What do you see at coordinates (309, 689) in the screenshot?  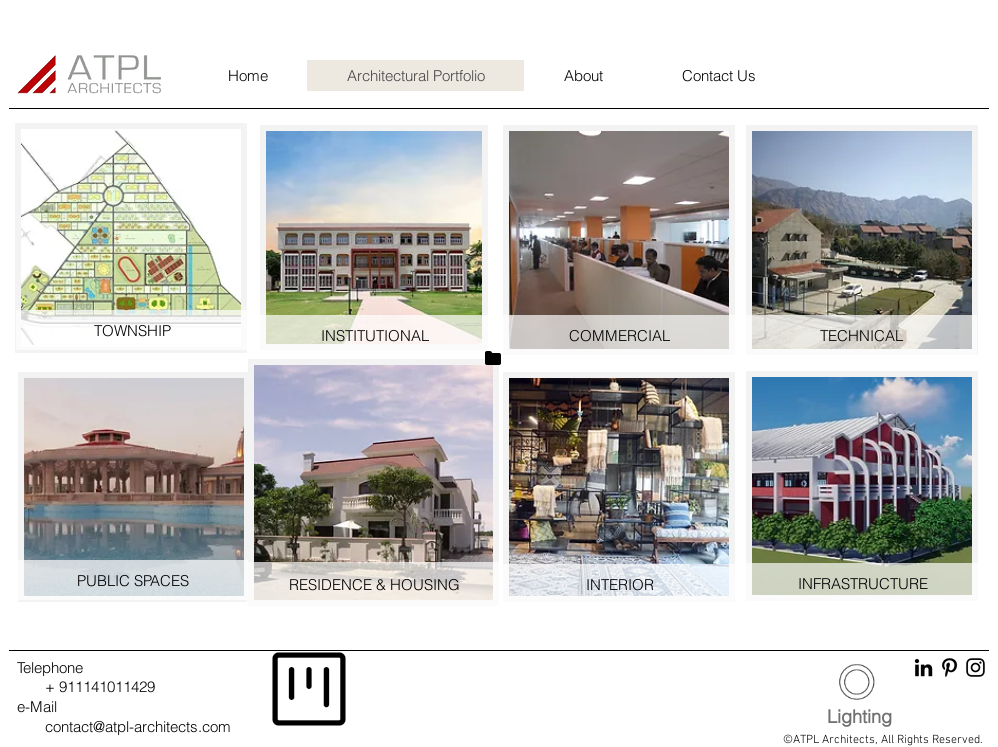 I see `open project board` at bounding box center [309, 689].